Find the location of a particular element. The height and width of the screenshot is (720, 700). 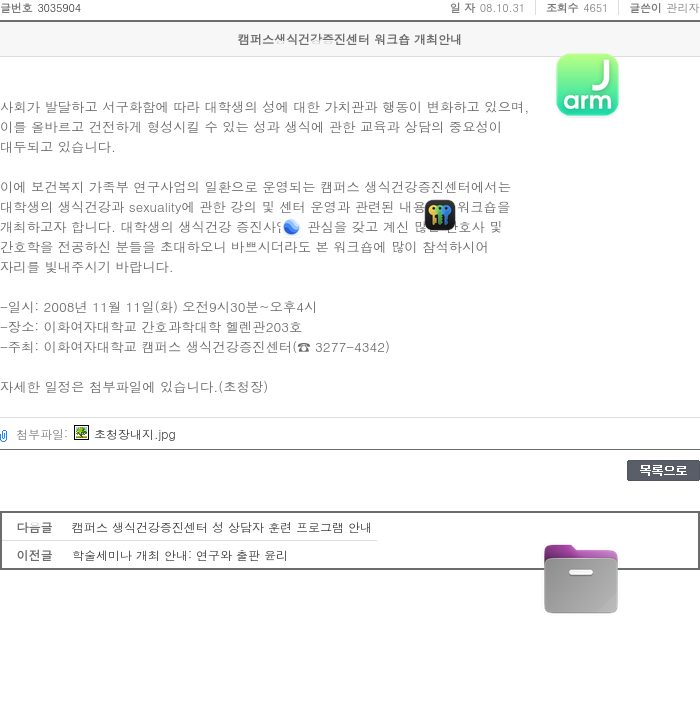

open the passwords app is located at coordinates (440, 215).